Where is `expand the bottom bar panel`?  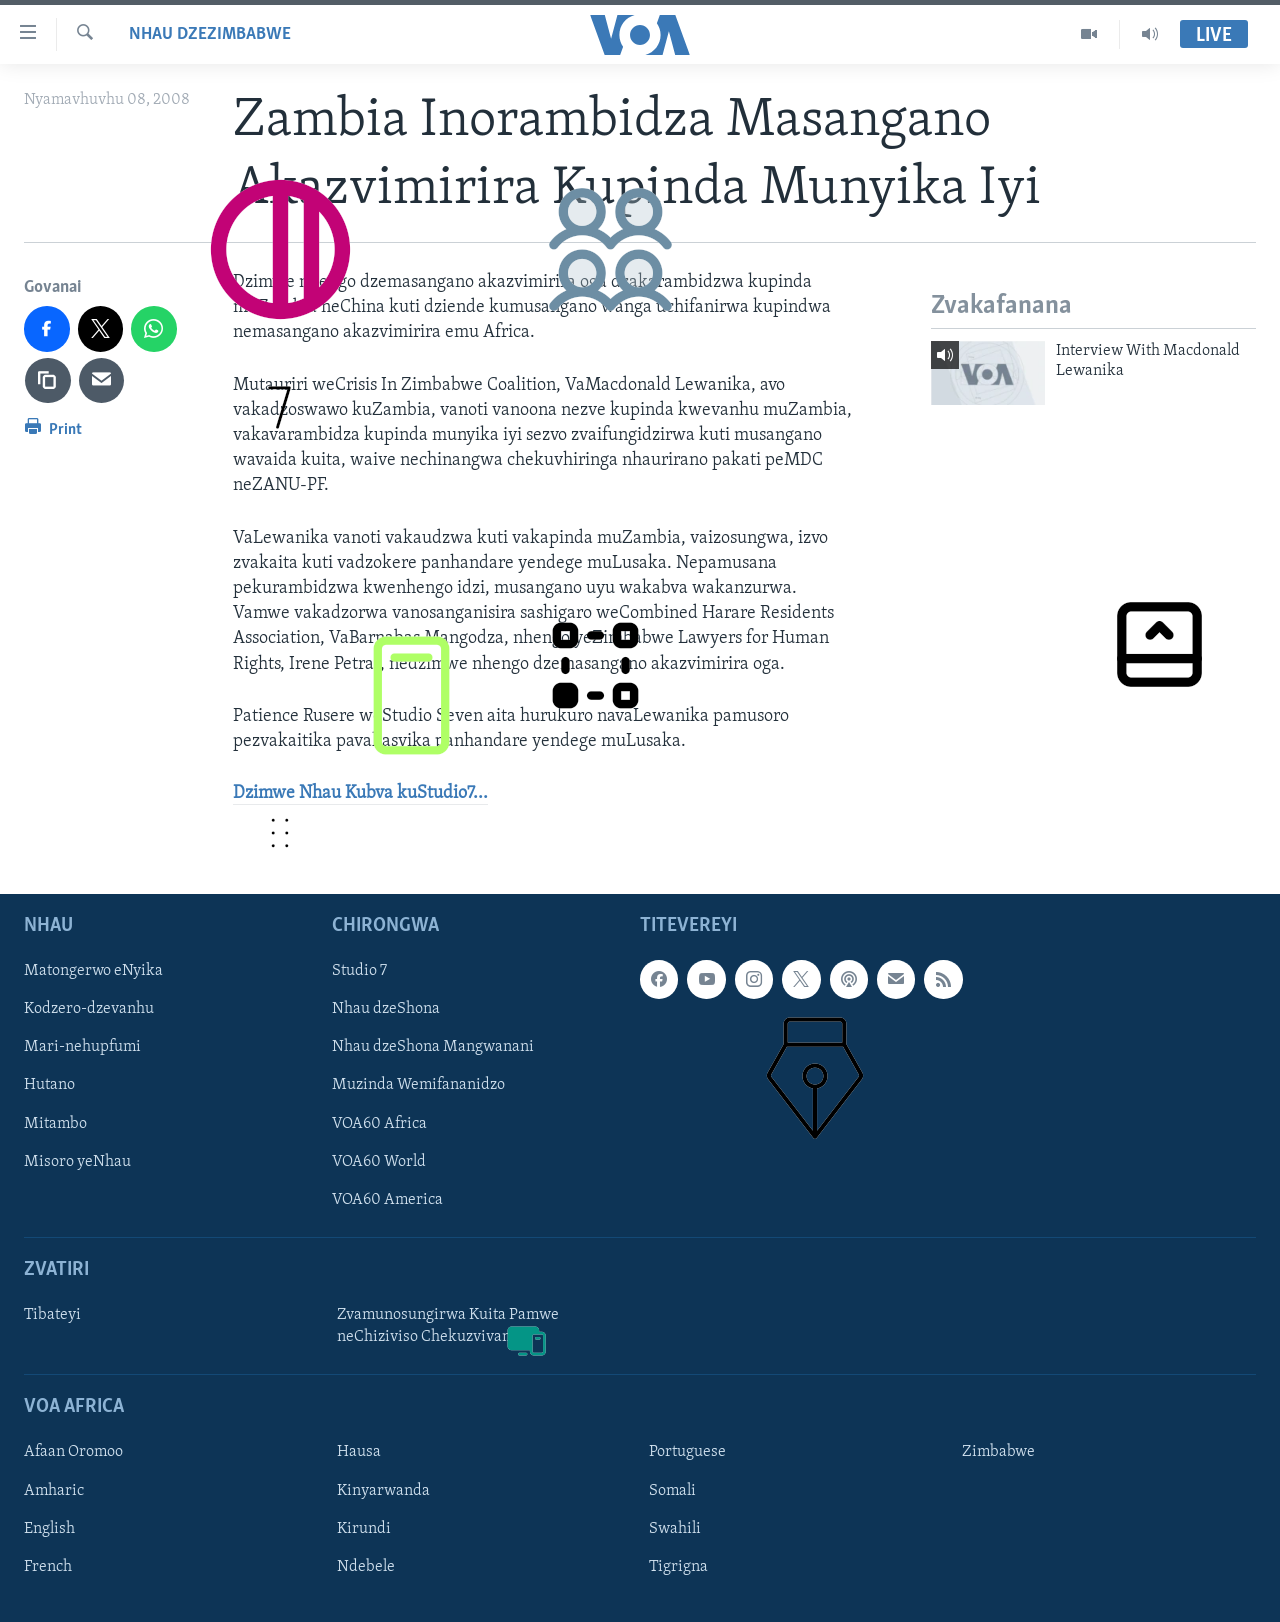 expand the bottom bar panel is located at coordinates (1159, 644).